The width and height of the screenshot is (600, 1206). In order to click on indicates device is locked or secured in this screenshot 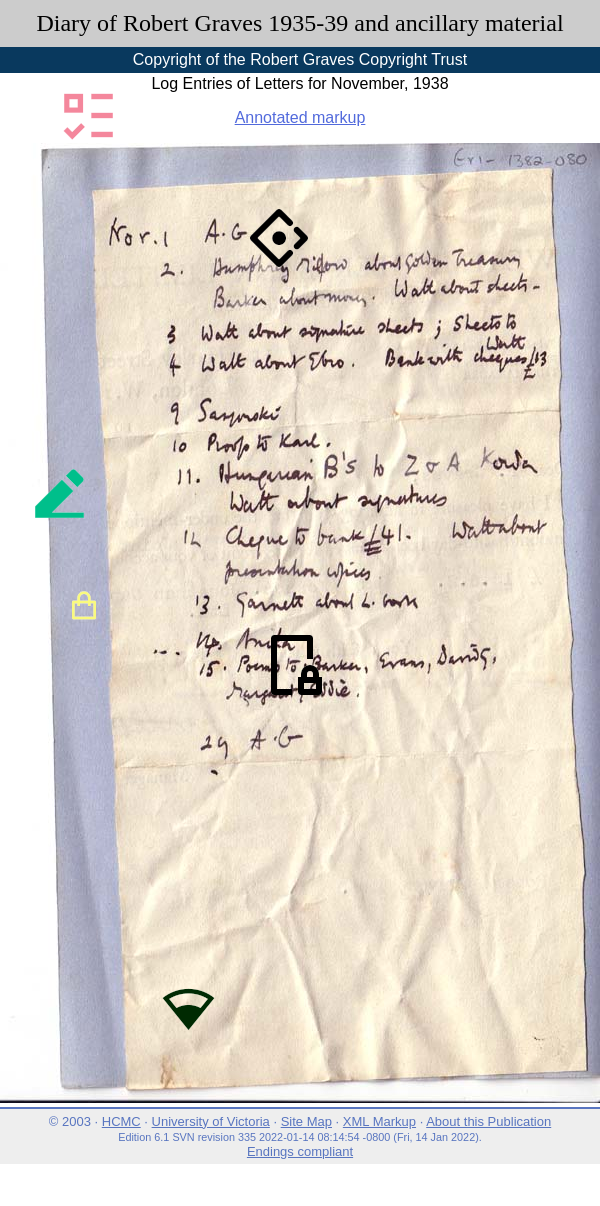, I will do `click(292, 665)`.